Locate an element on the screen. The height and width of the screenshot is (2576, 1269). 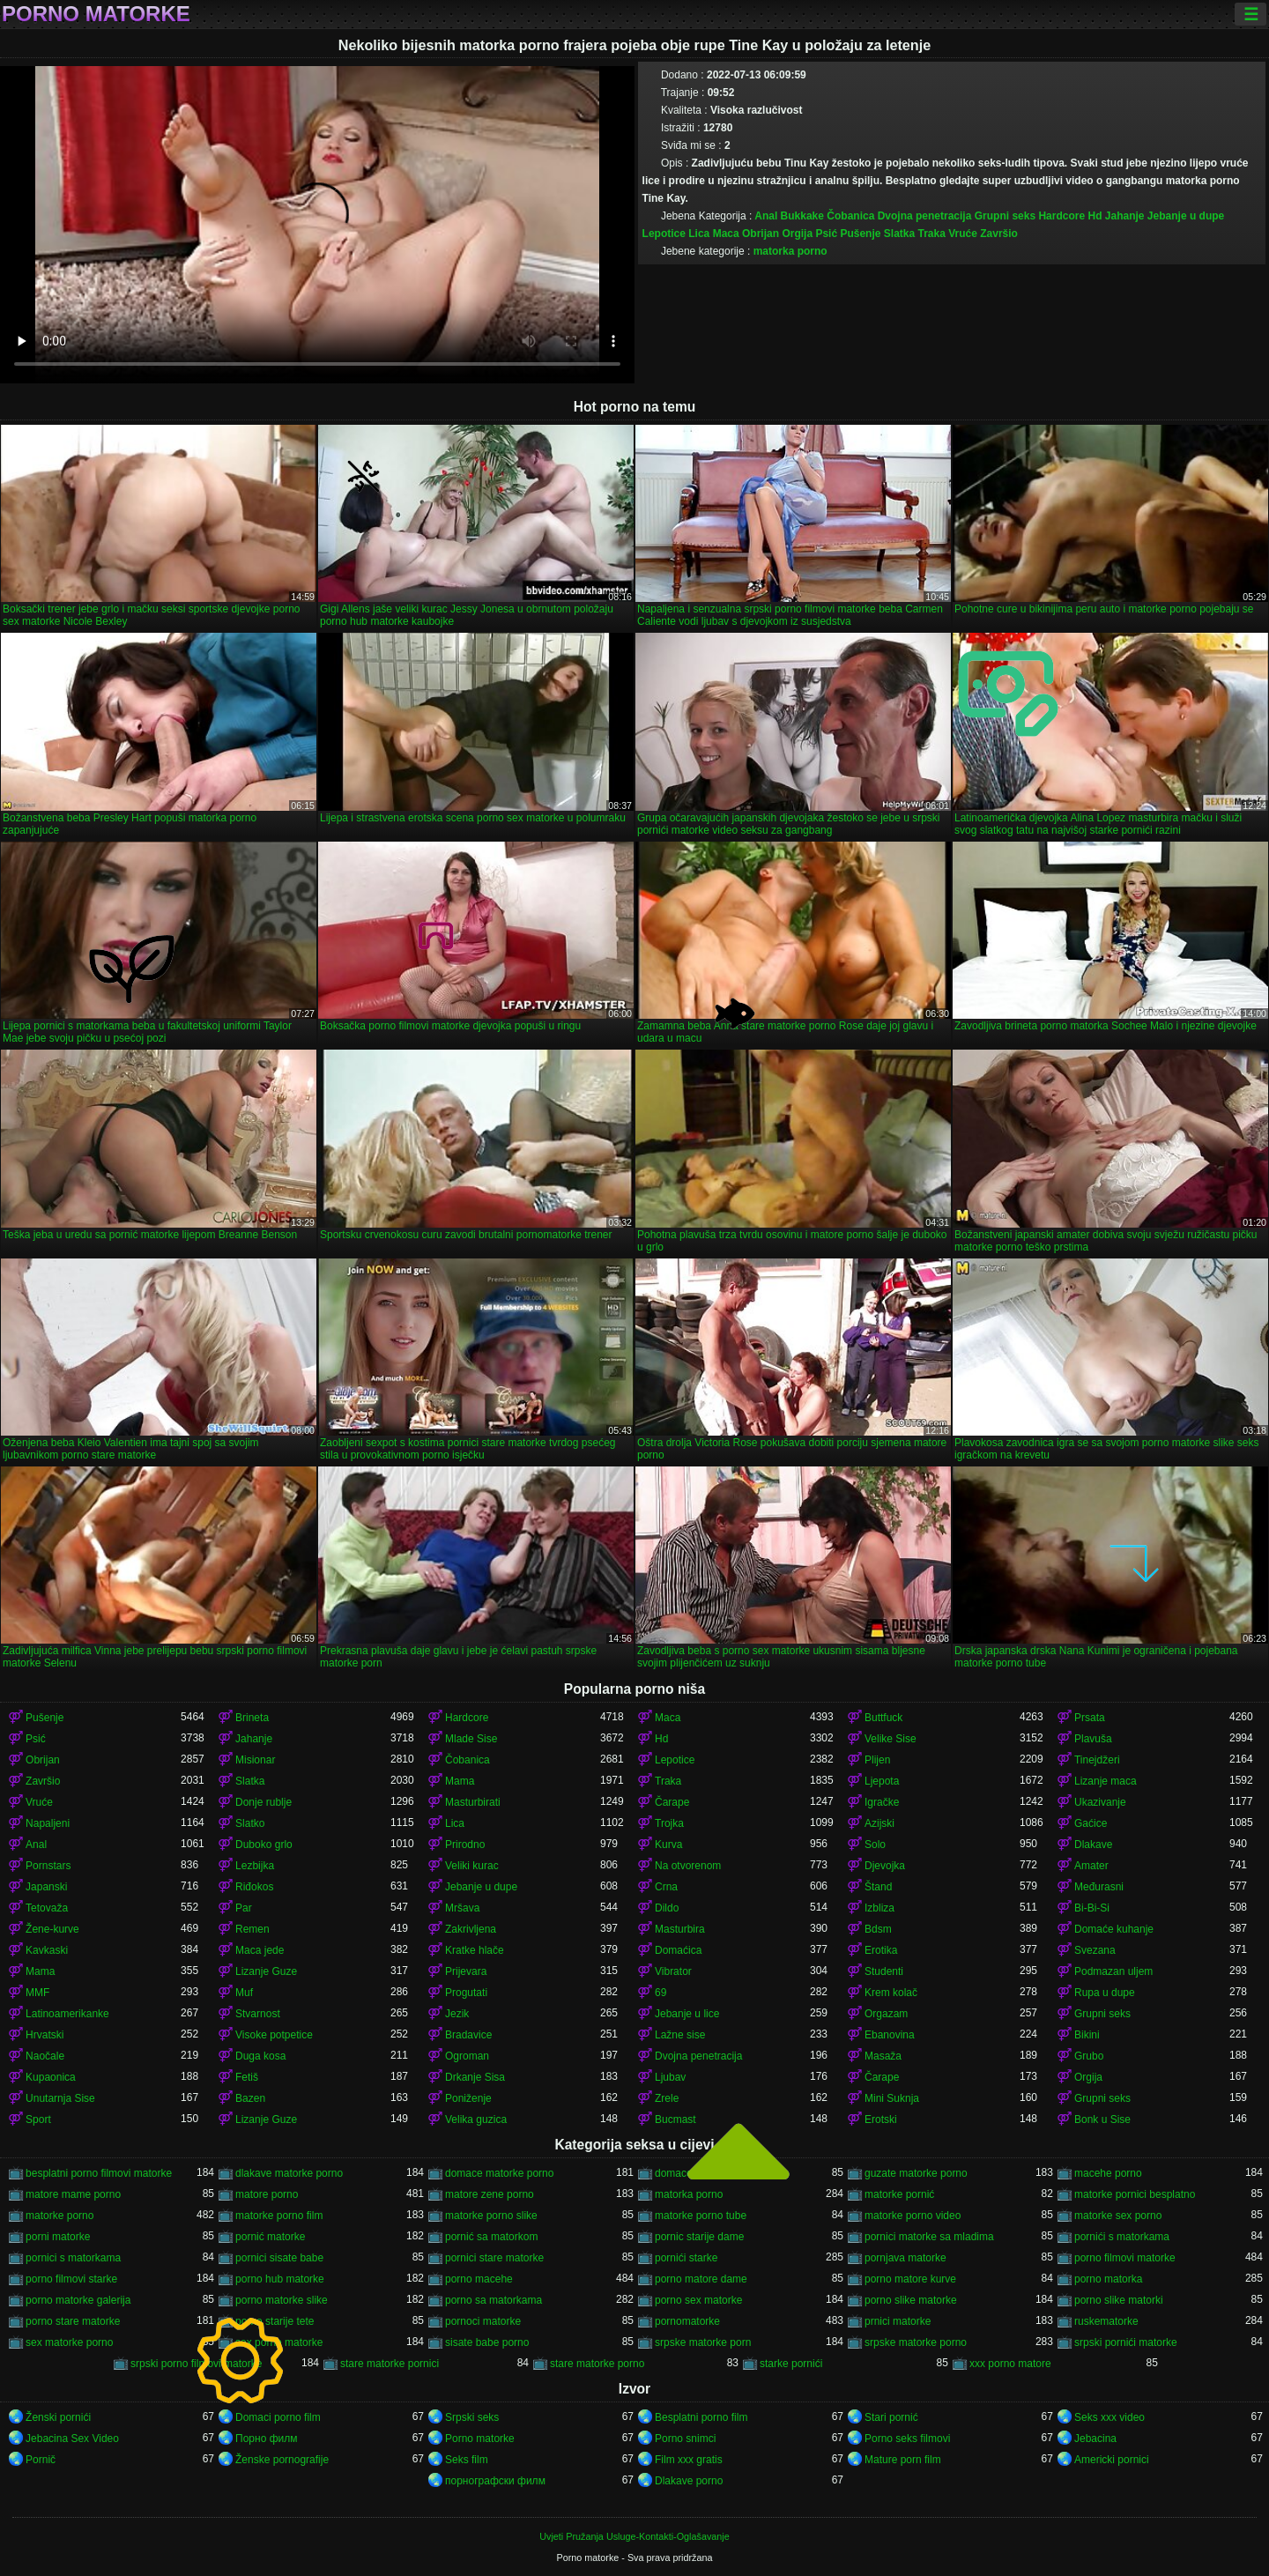
move content right then down is located at coordinates (1134, 1562).